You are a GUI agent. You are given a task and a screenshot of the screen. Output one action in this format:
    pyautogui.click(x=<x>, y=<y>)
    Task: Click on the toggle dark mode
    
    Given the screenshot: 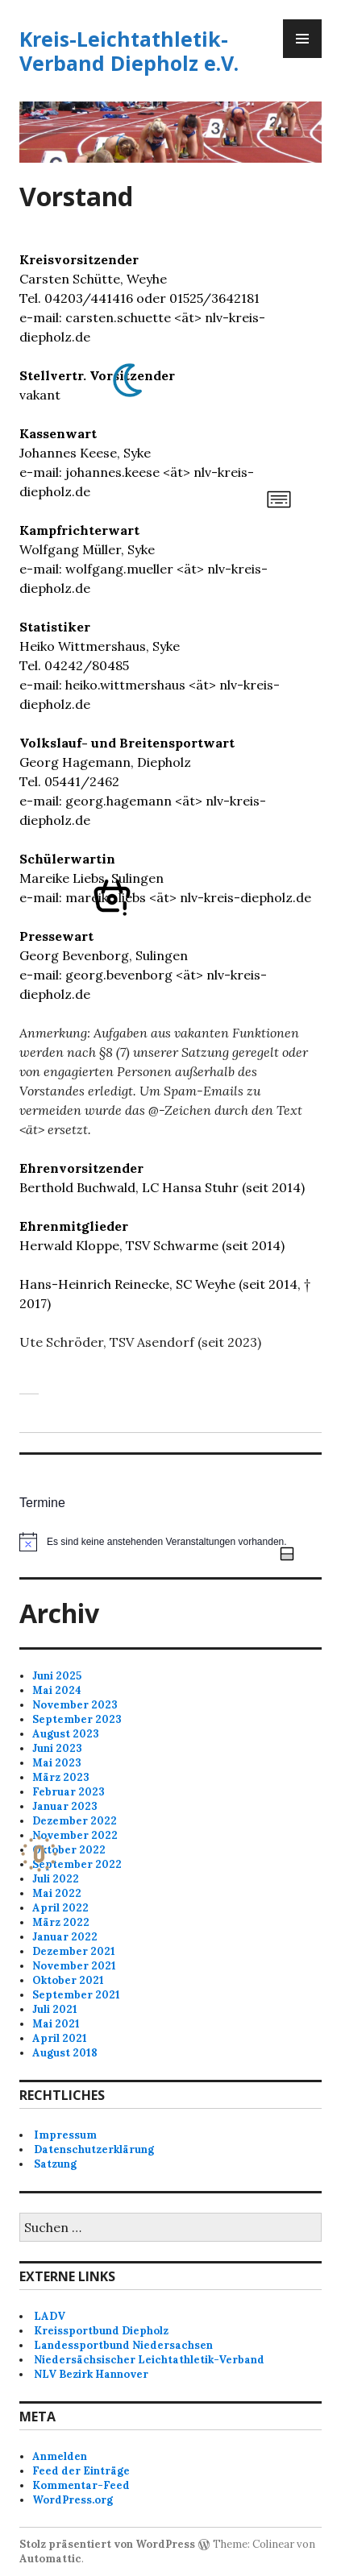 What is the action you would take?
    pyautogui.click(x=130, y=380)
    